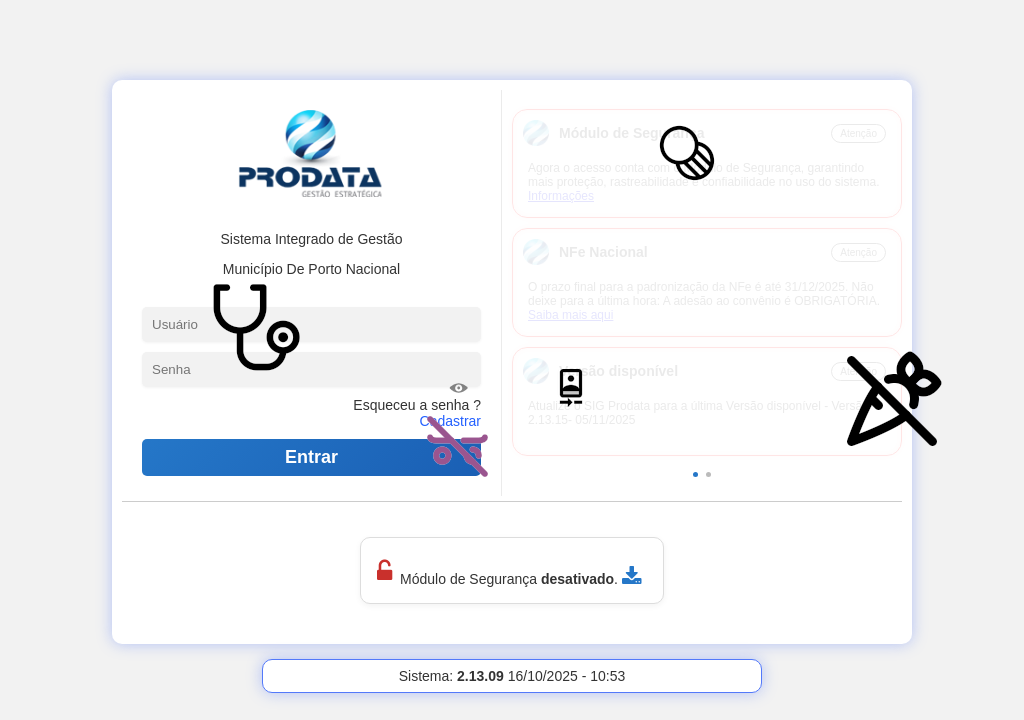  What do you see at coordinates (250, 324) in the screenshot?
I see `access health or medical features` at bounding box center [250, 324].